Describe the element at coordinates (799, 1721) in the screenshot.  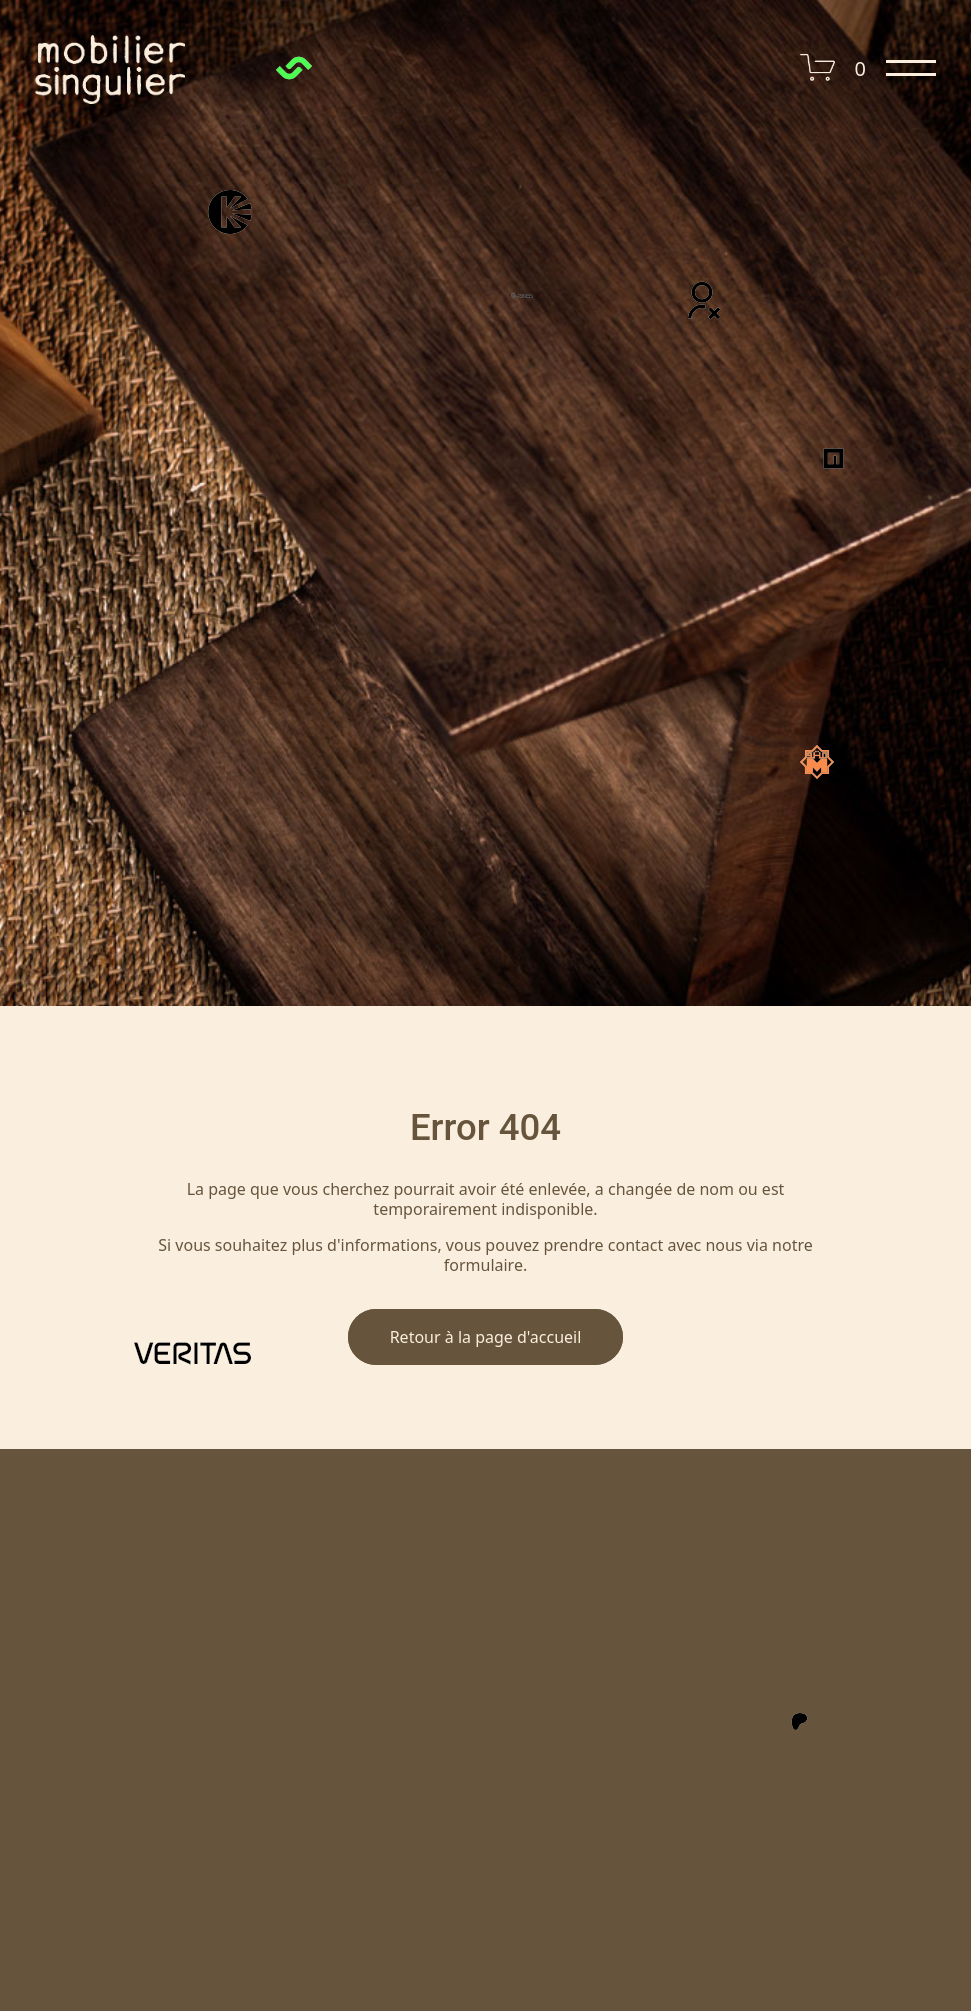
I see `visit patreon page` at that location.